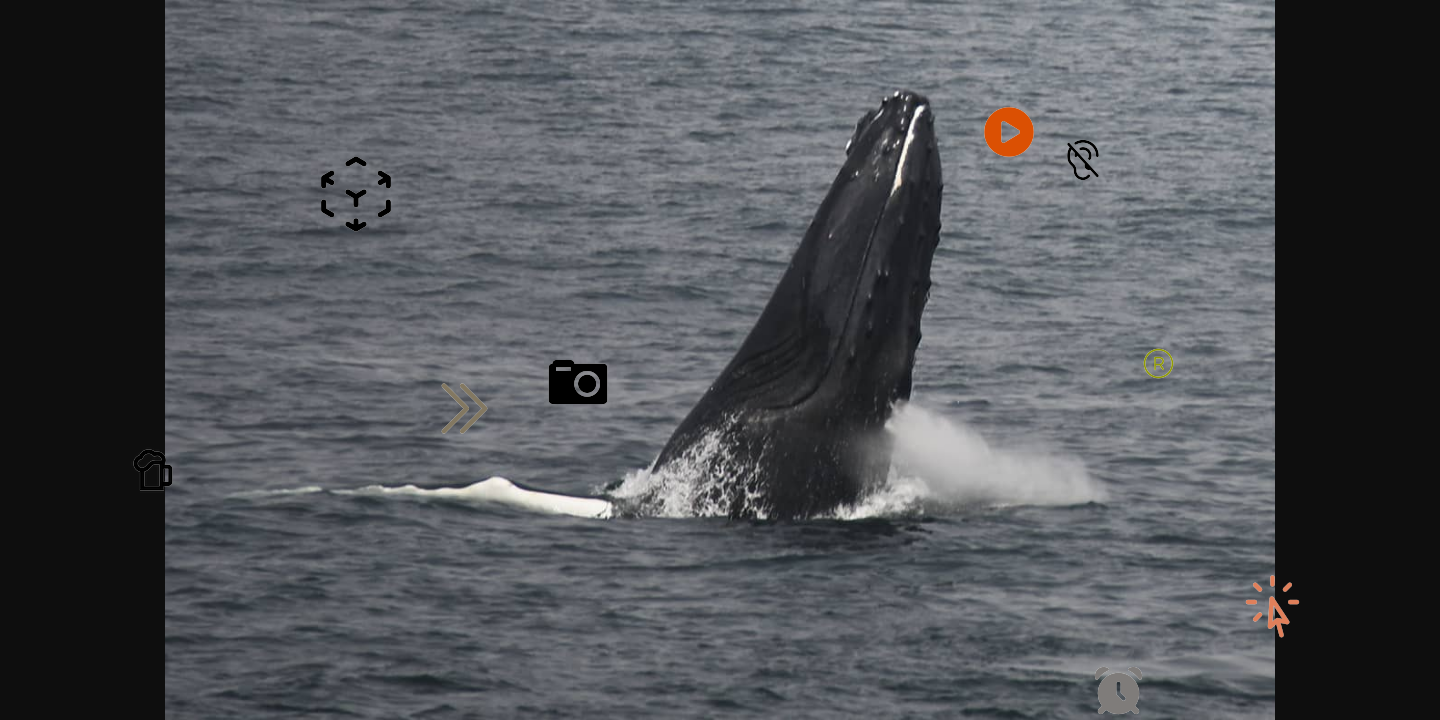 The image size is (1440, 720). What do you see at coordinates (1158, 363) in the screenshot?
I see `indicates a registered trademark symbol` at bounding box center [1158, 363].